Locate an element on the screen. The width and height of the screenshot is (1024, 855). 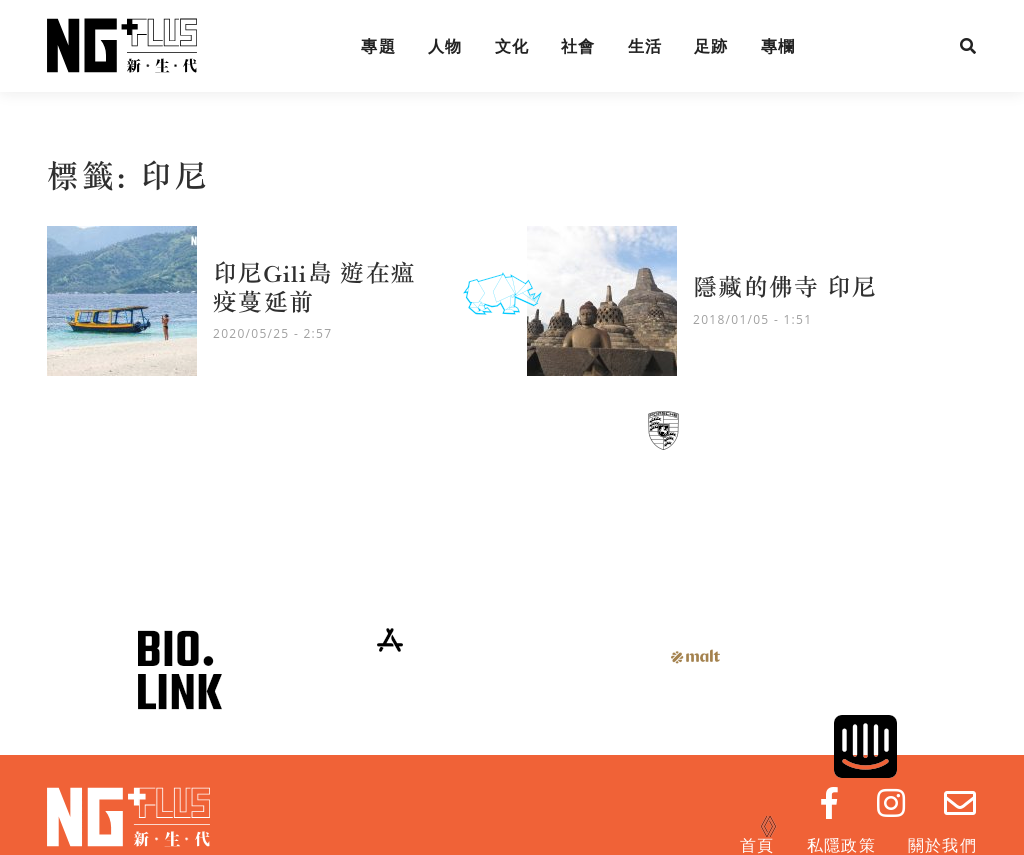
link to biolink profile is located at coordinates (180, 670).